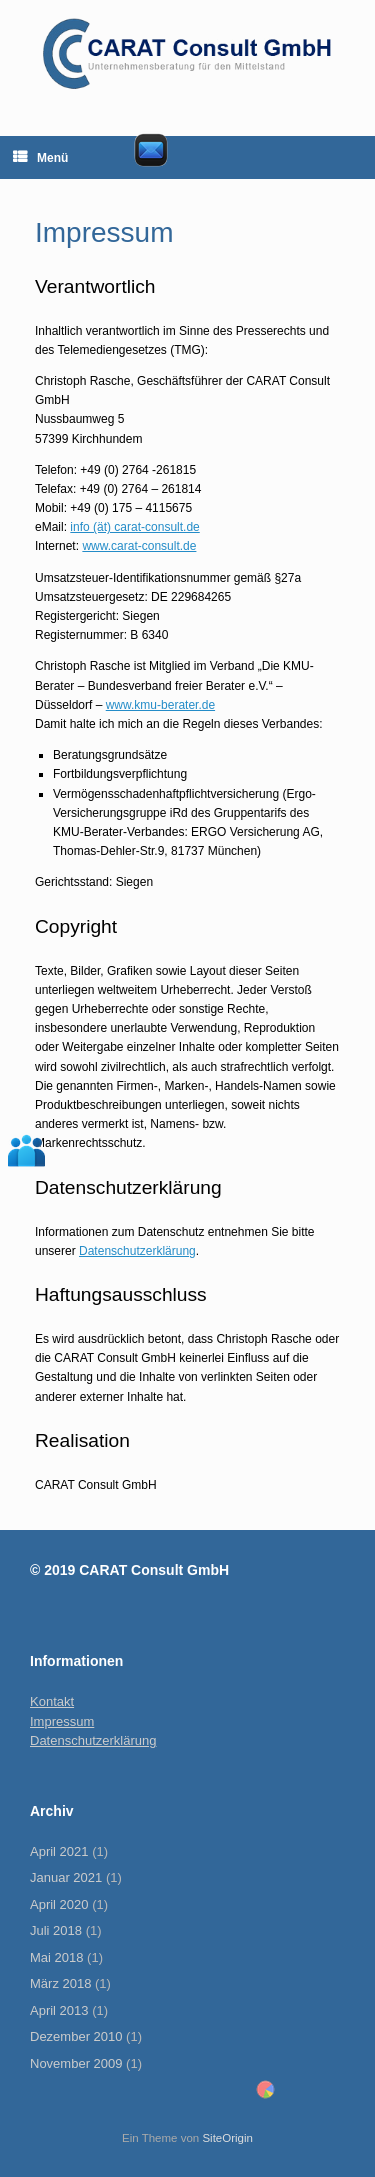  Describe the element at coordinates (26, 1149) in the screenshot. I see `open the people app to manage contacts` at that location.